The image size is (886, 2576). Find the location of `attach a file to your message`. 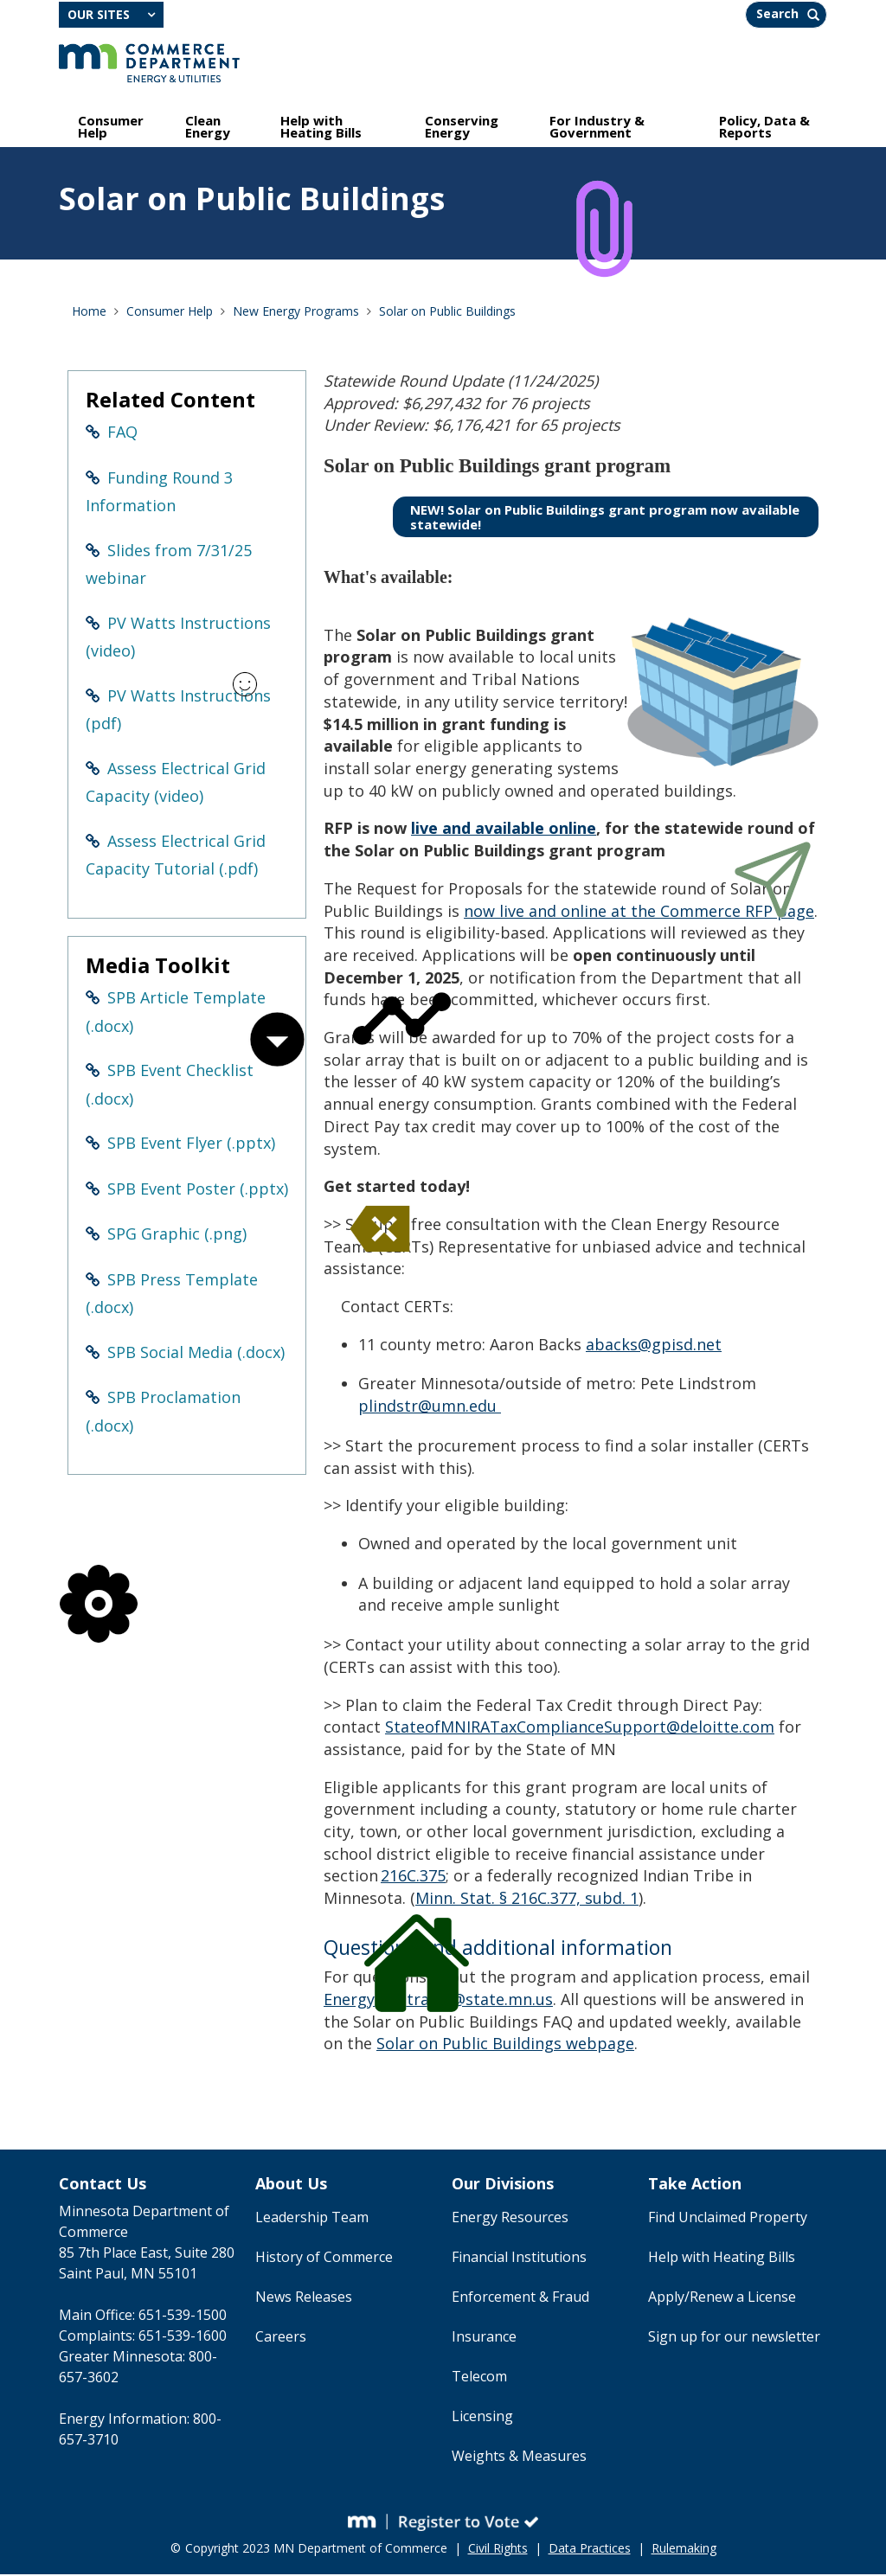

attach a file to your message is located at coordinates (604, 228).